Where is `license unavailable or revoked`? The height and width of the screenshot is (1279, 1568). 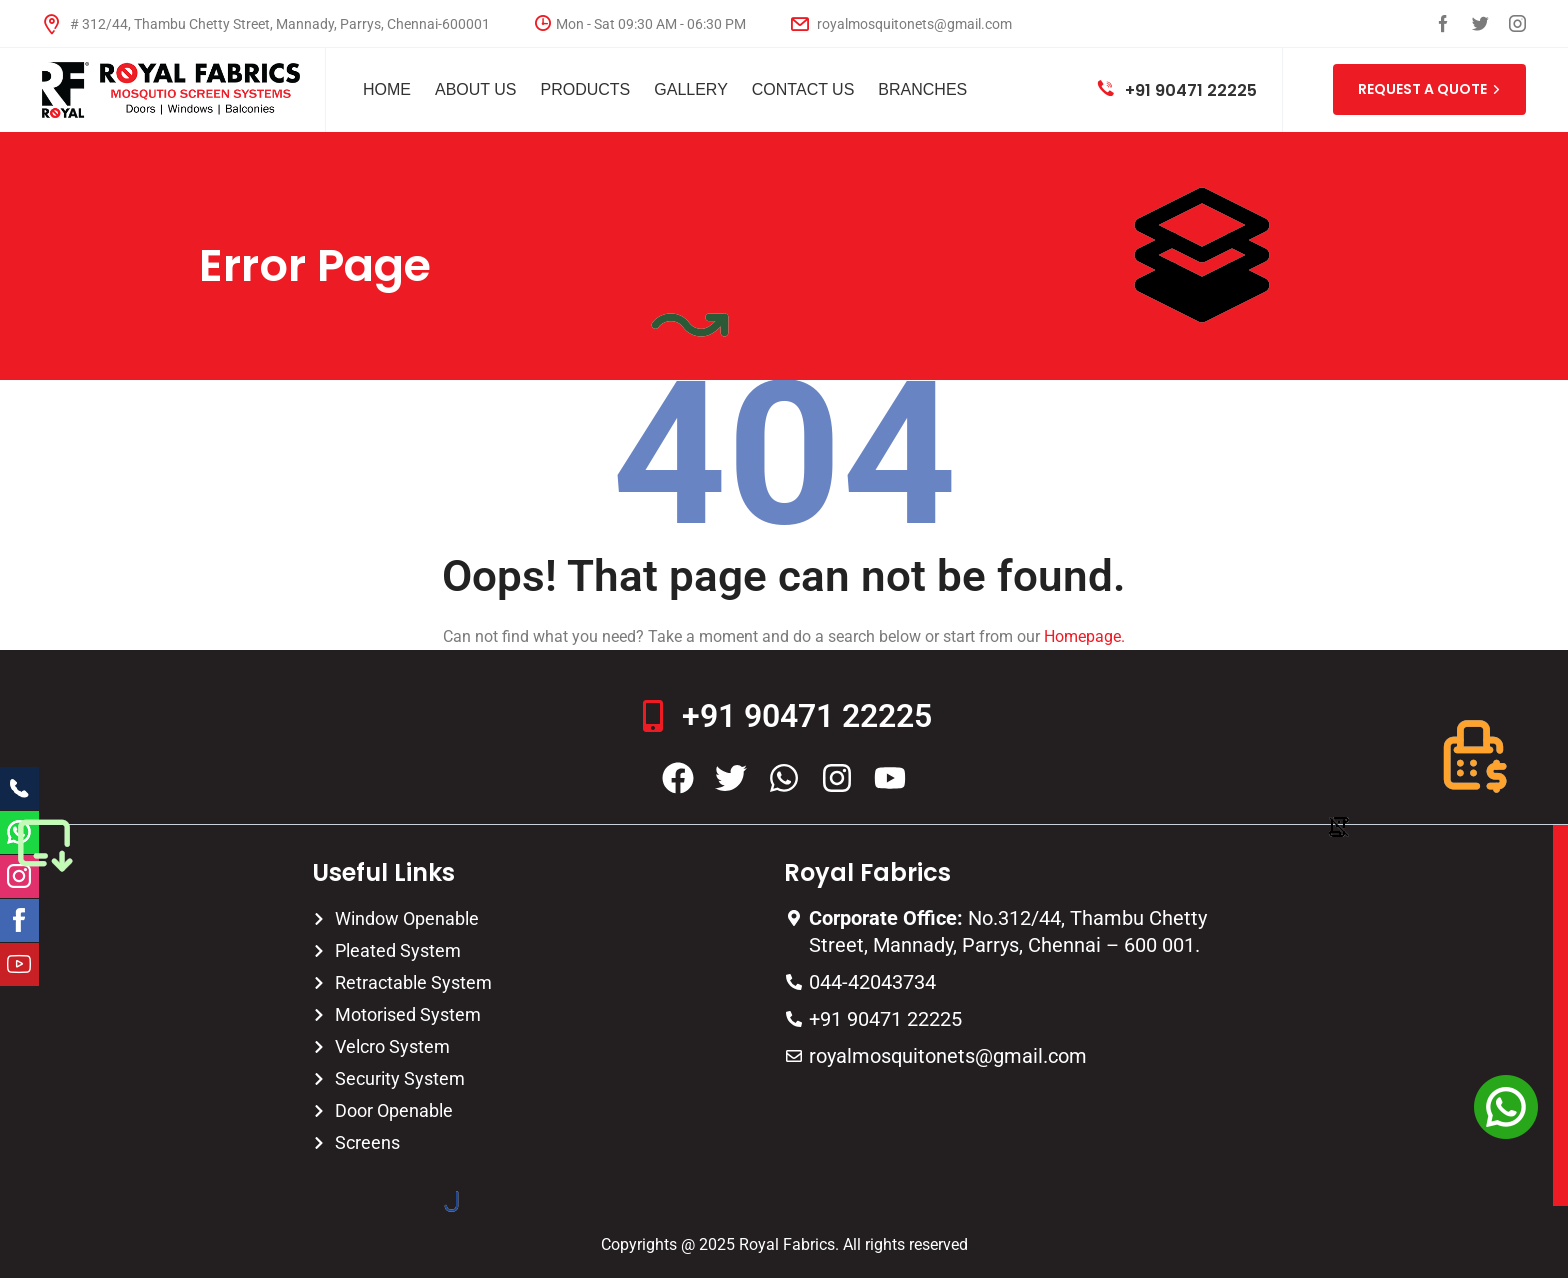 license unavailable or revoked is located at coordinates (1339, 827).